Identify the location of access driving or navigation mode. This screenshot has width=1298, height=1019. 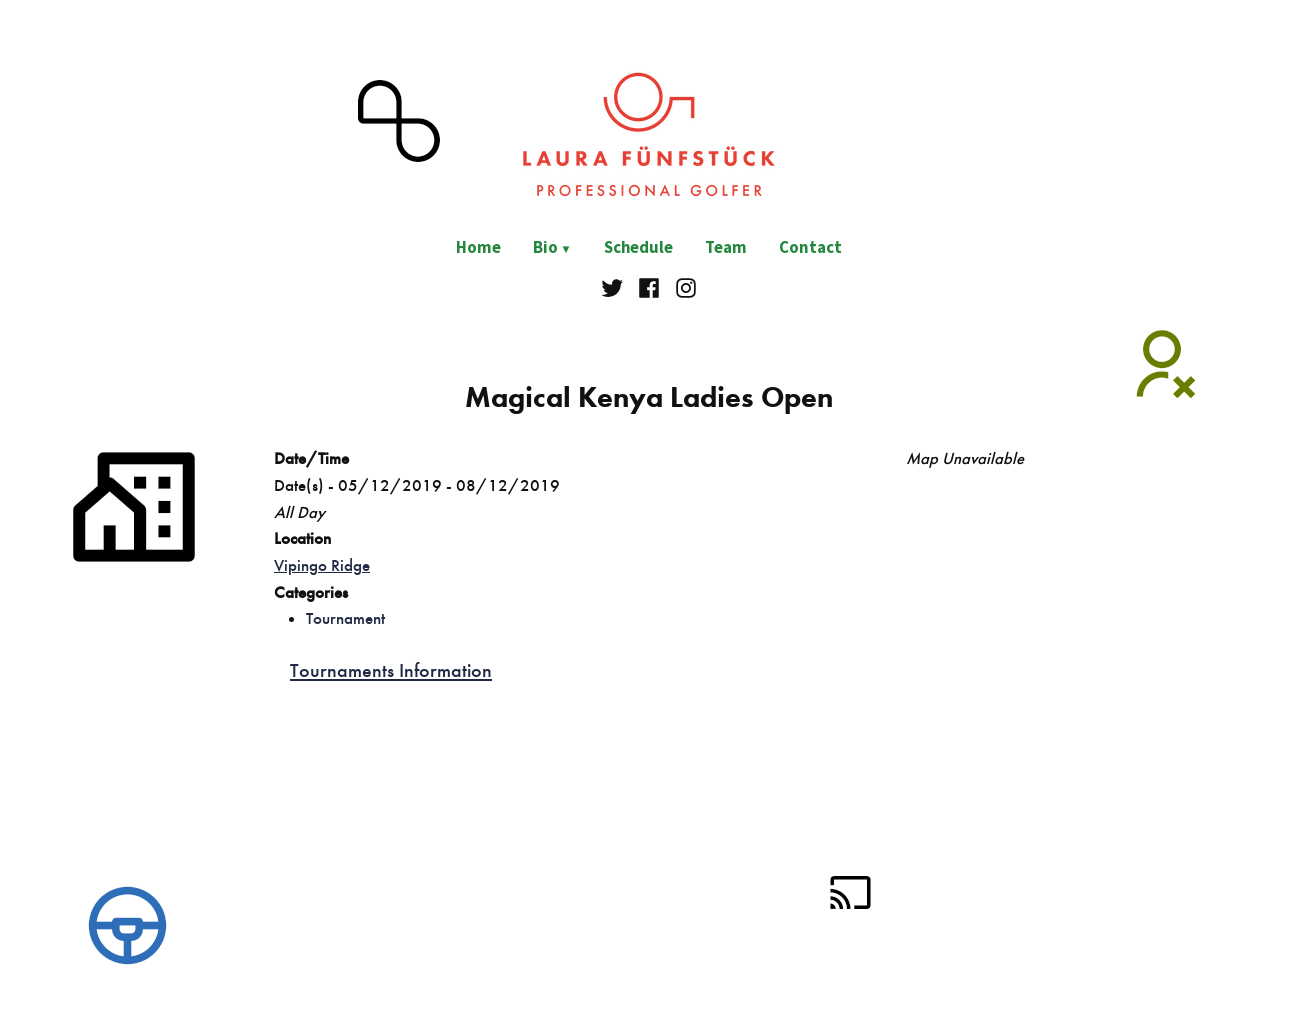
(127, 925).